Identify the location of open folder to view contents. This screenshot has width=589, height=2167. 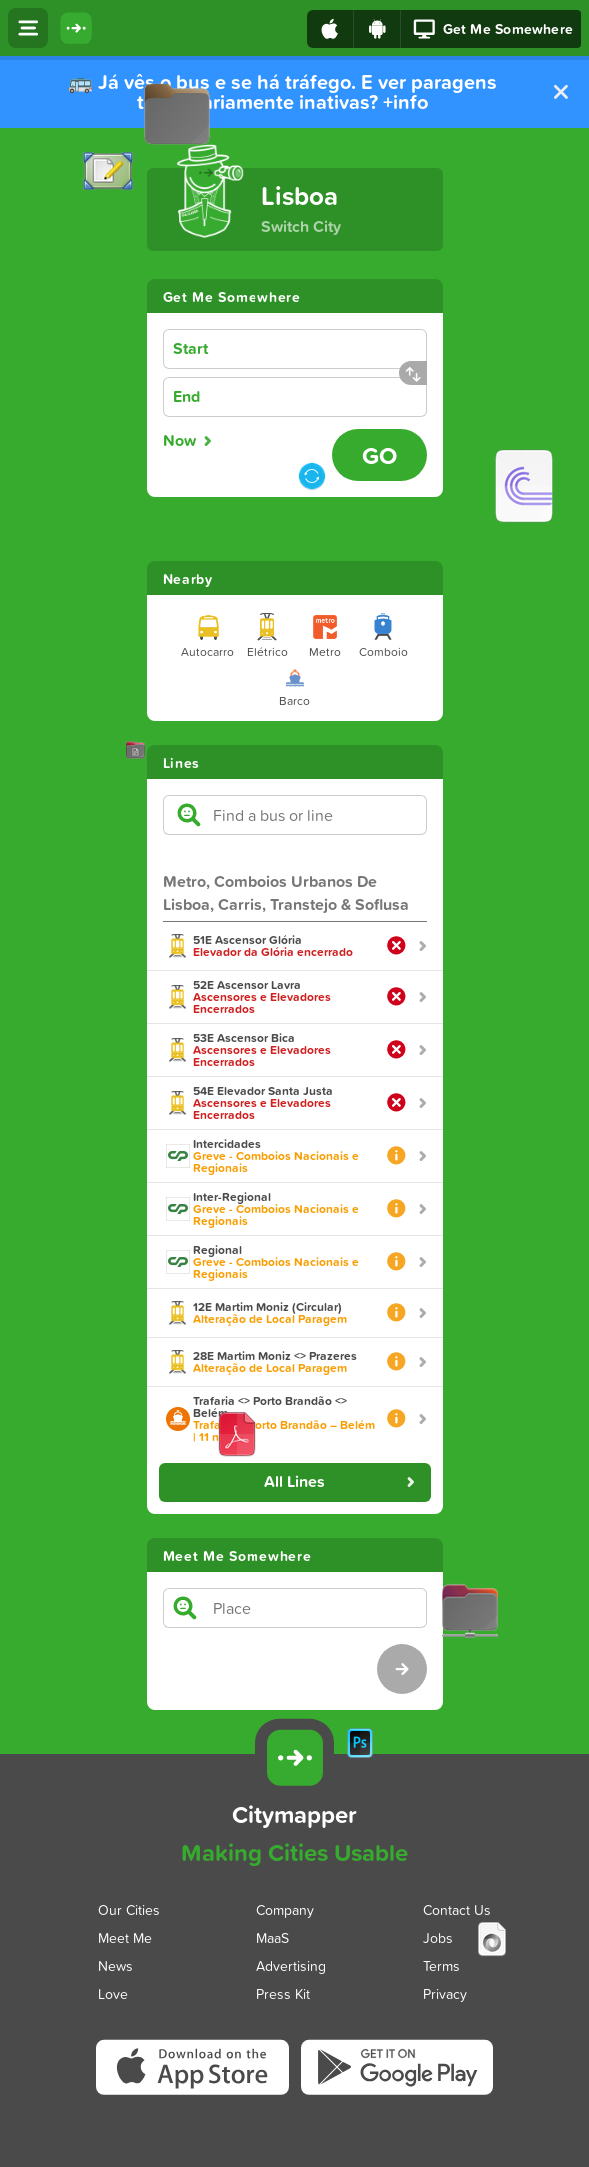
(177, 114).